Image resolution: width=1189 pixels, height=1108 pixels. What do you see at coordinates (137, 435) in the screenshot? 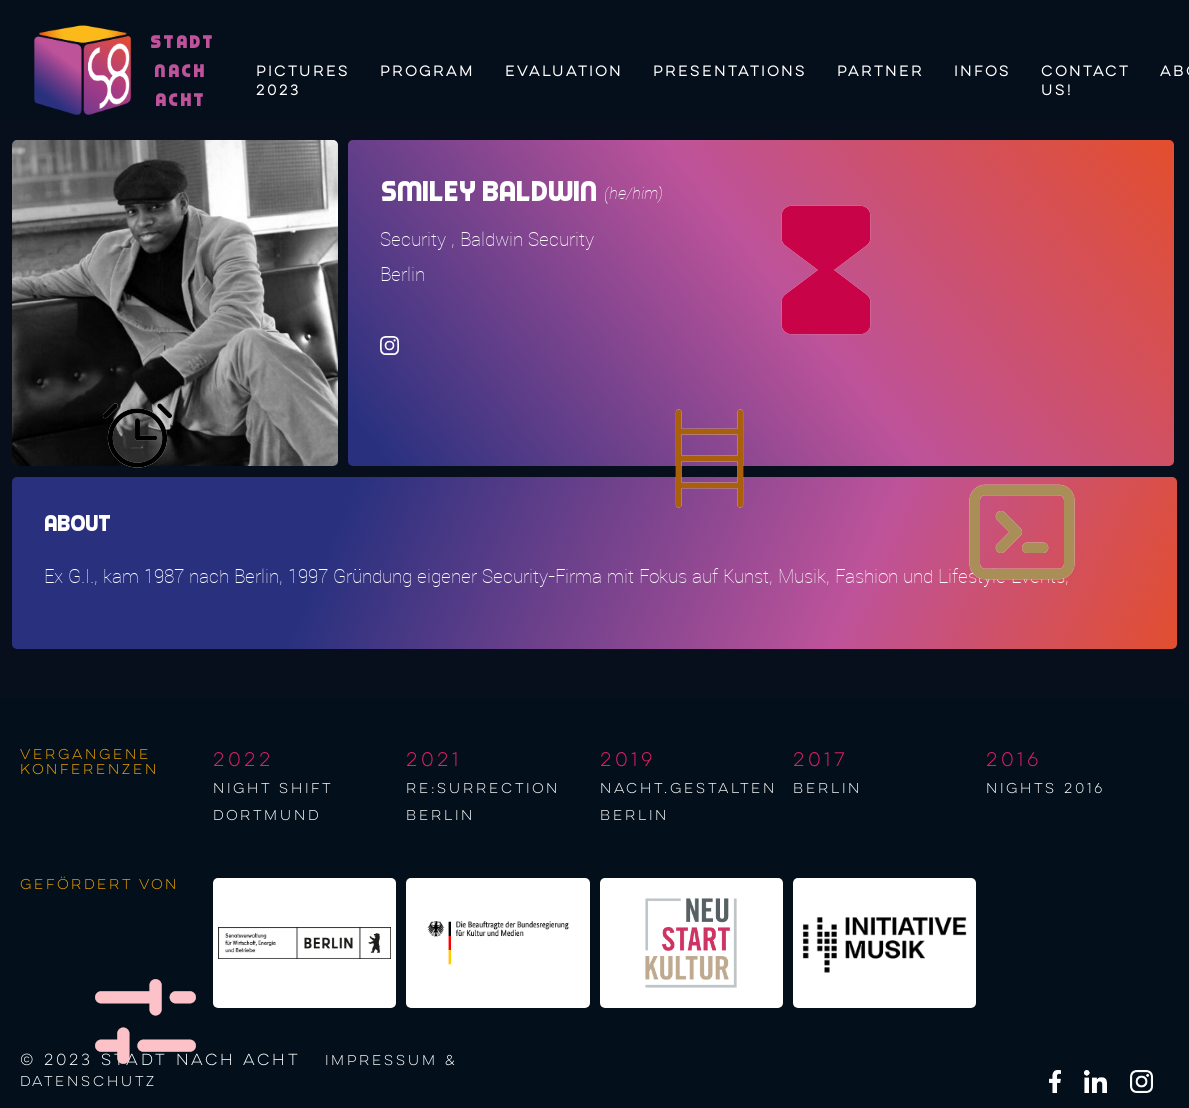
I see `set an alarm or timer` at bounding box center [137, 435].